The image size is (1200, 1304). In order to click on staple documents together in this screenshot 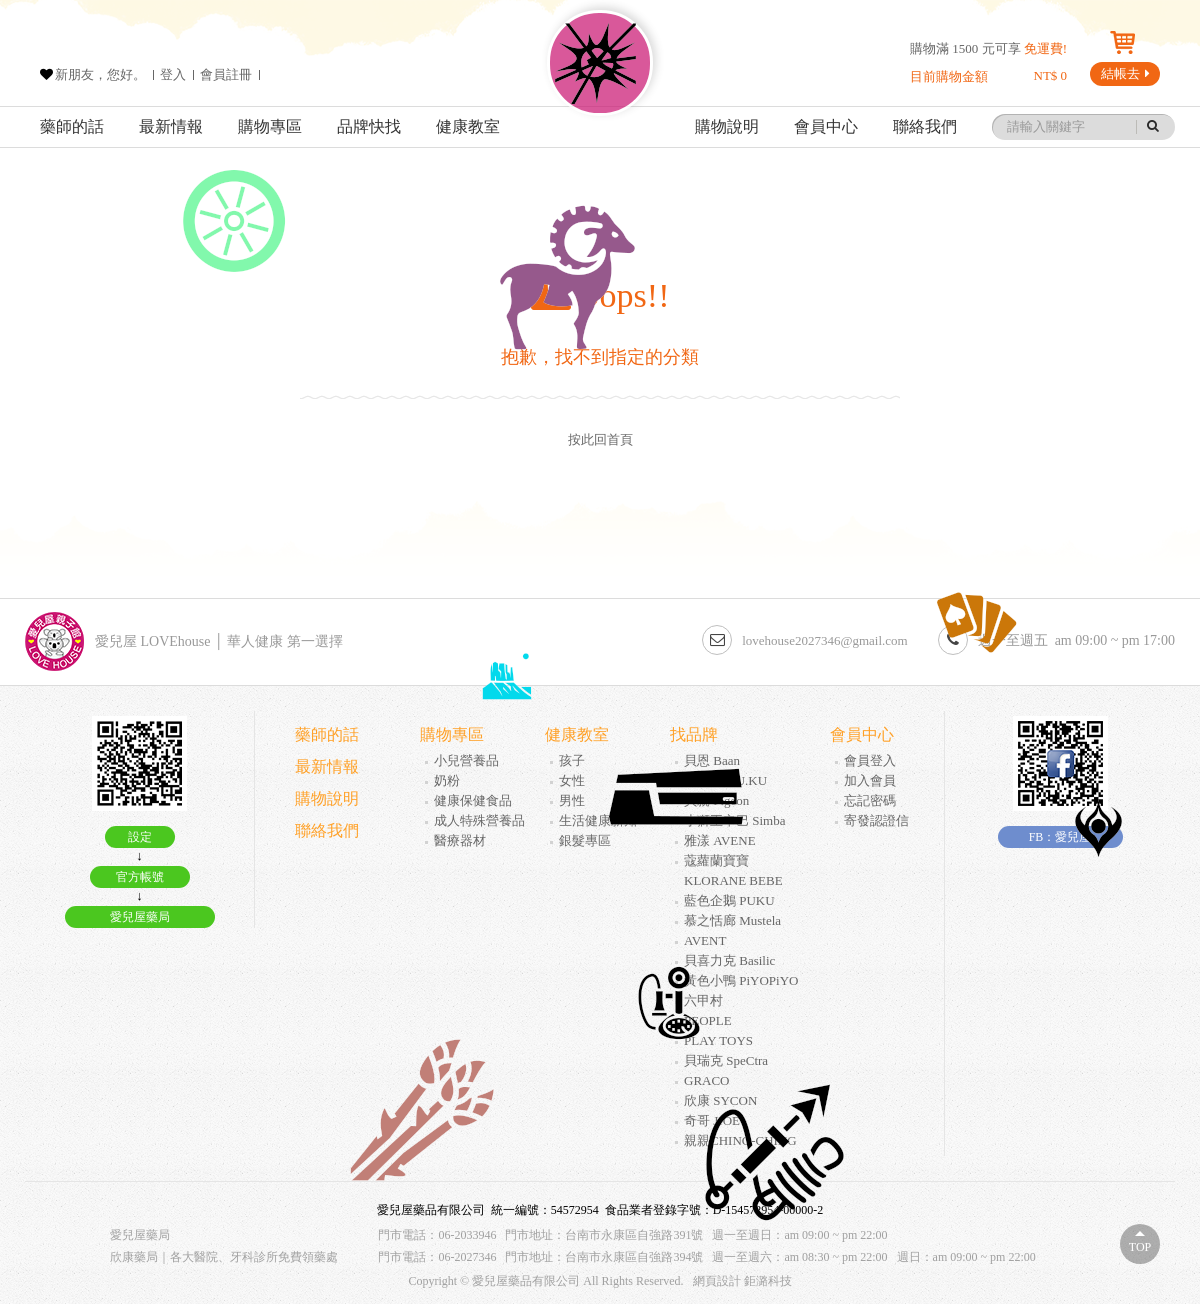, I will do `click(676, 786)`.